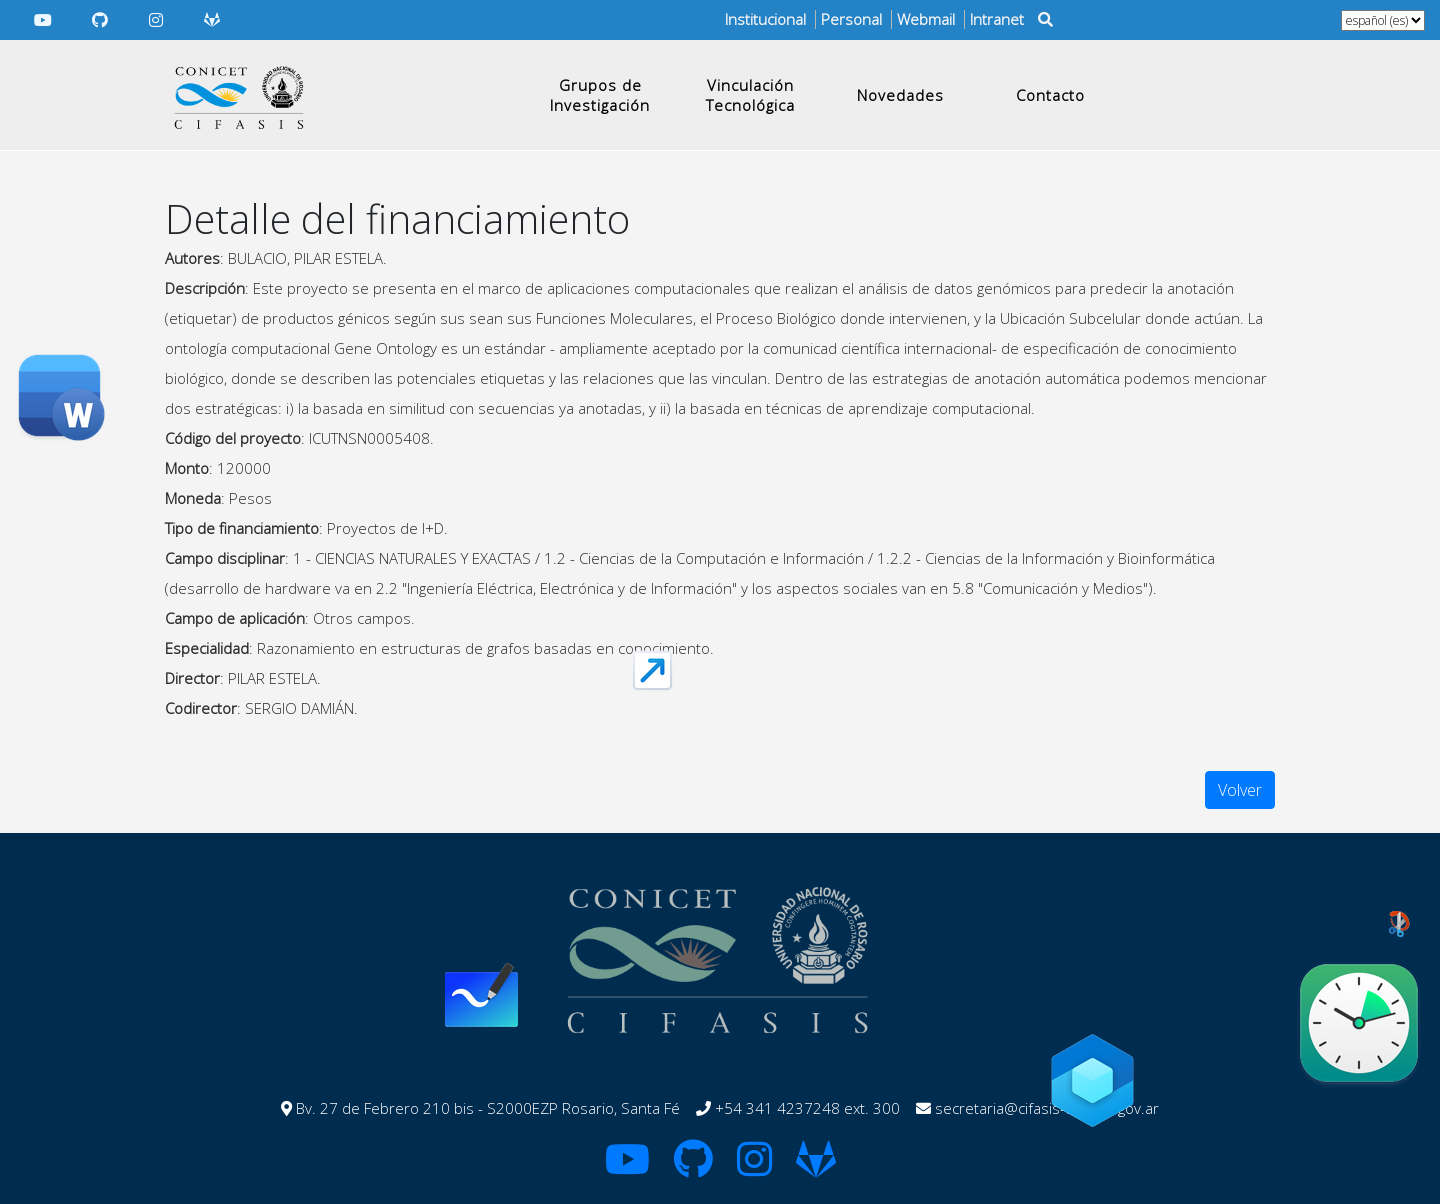 This screenshot has height=1204, width=1440. Describe the element at coordinates (1092, 1080) in the screenshot. I see `open assist2 application` at that location.